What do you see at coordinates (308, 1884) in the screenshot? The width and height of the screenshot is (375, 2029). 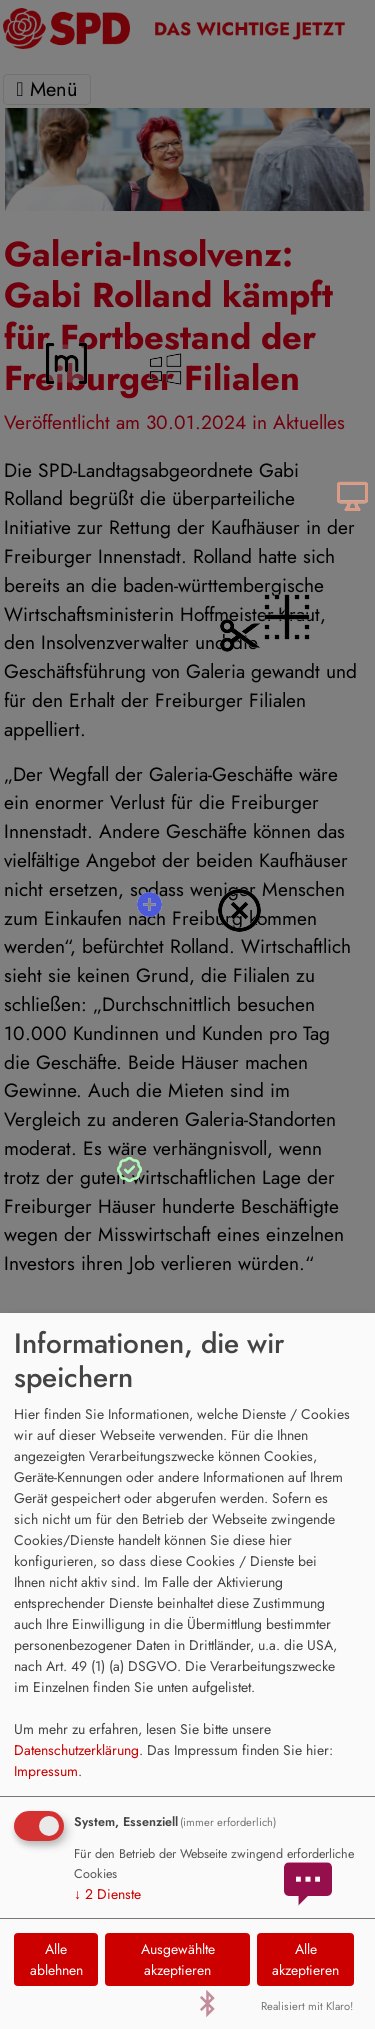 I see `open chat or messaging` at bounding box center [308, 1884].